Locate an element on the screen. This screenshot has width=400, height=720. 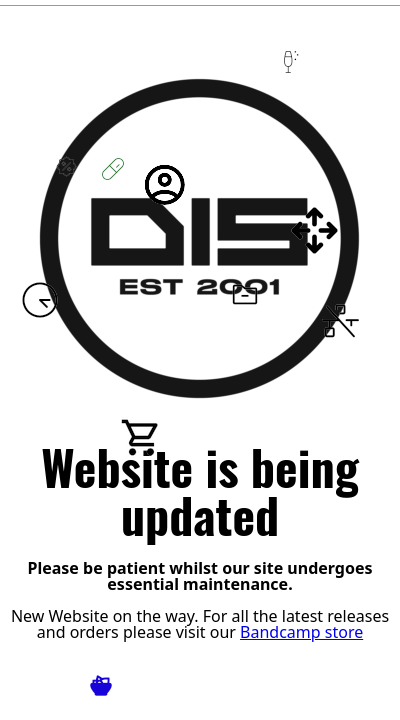
celebrate an achievement or milestone is located at coordinates (289, 62).